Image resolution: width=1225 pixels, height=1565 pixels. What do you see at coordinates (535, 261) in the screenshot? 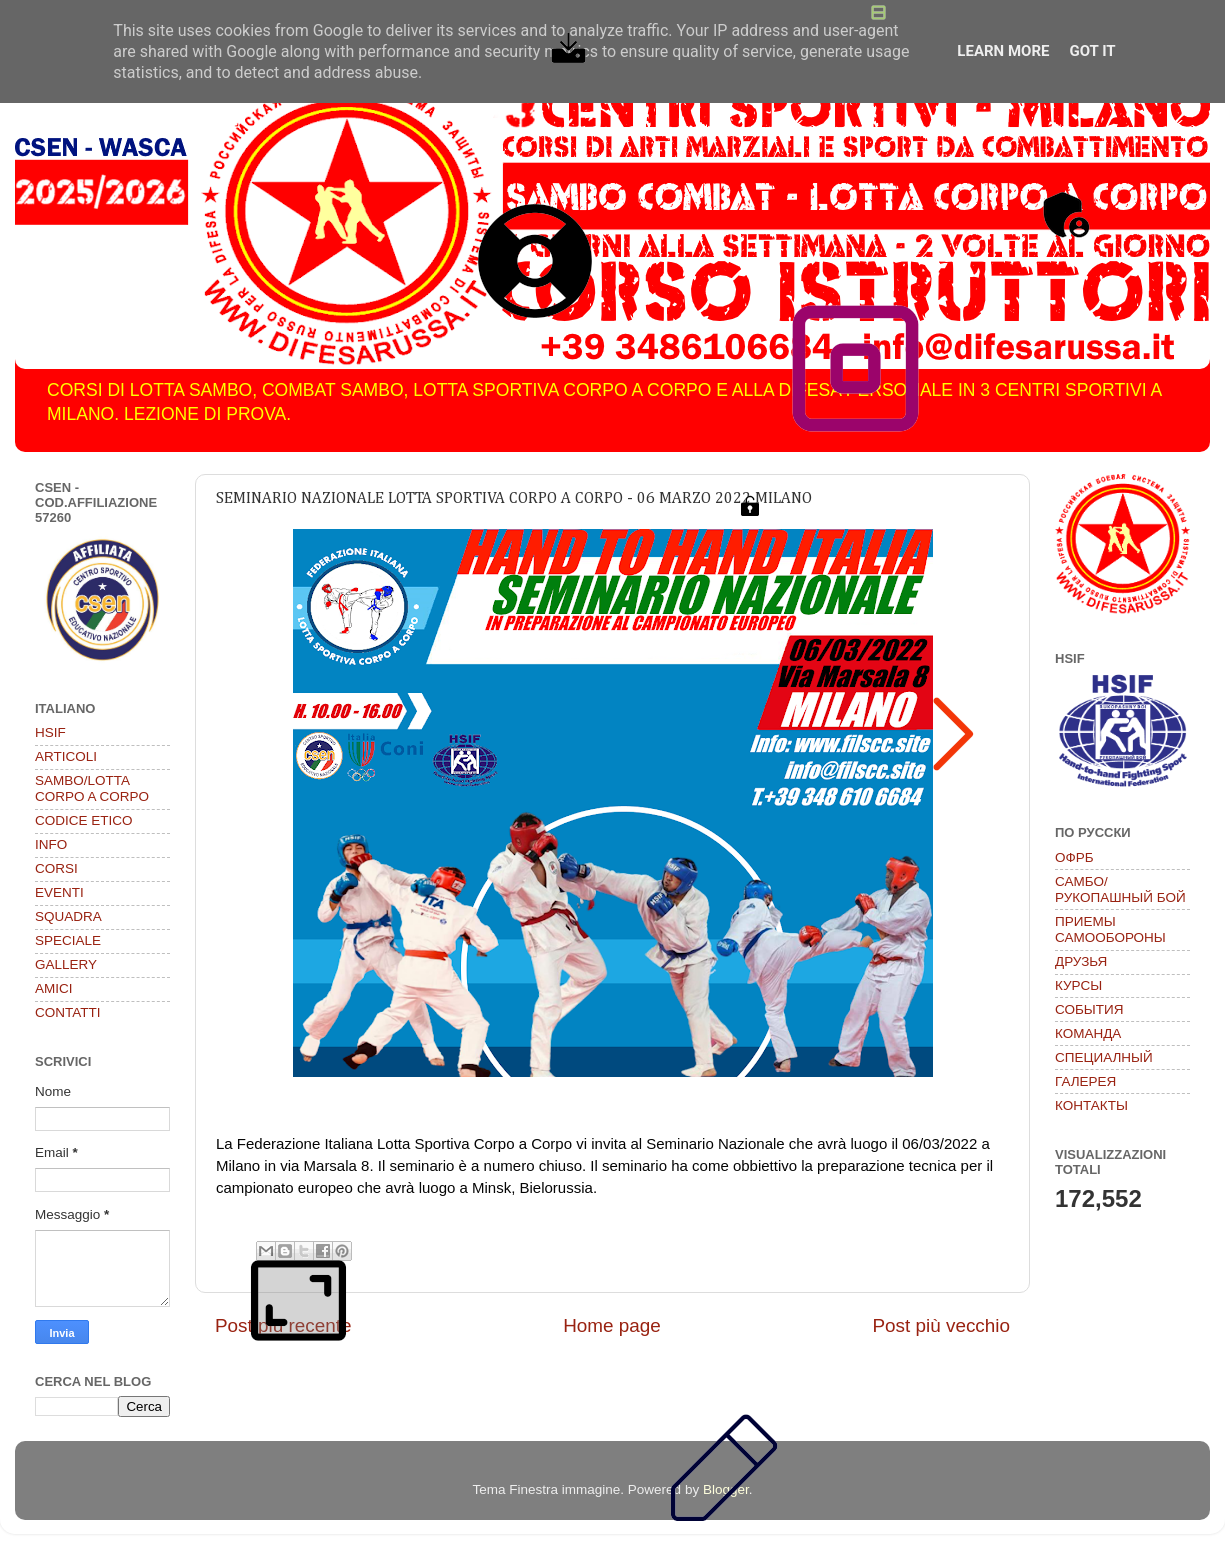
I see `access help or support center` at bounding box center [535, 261].